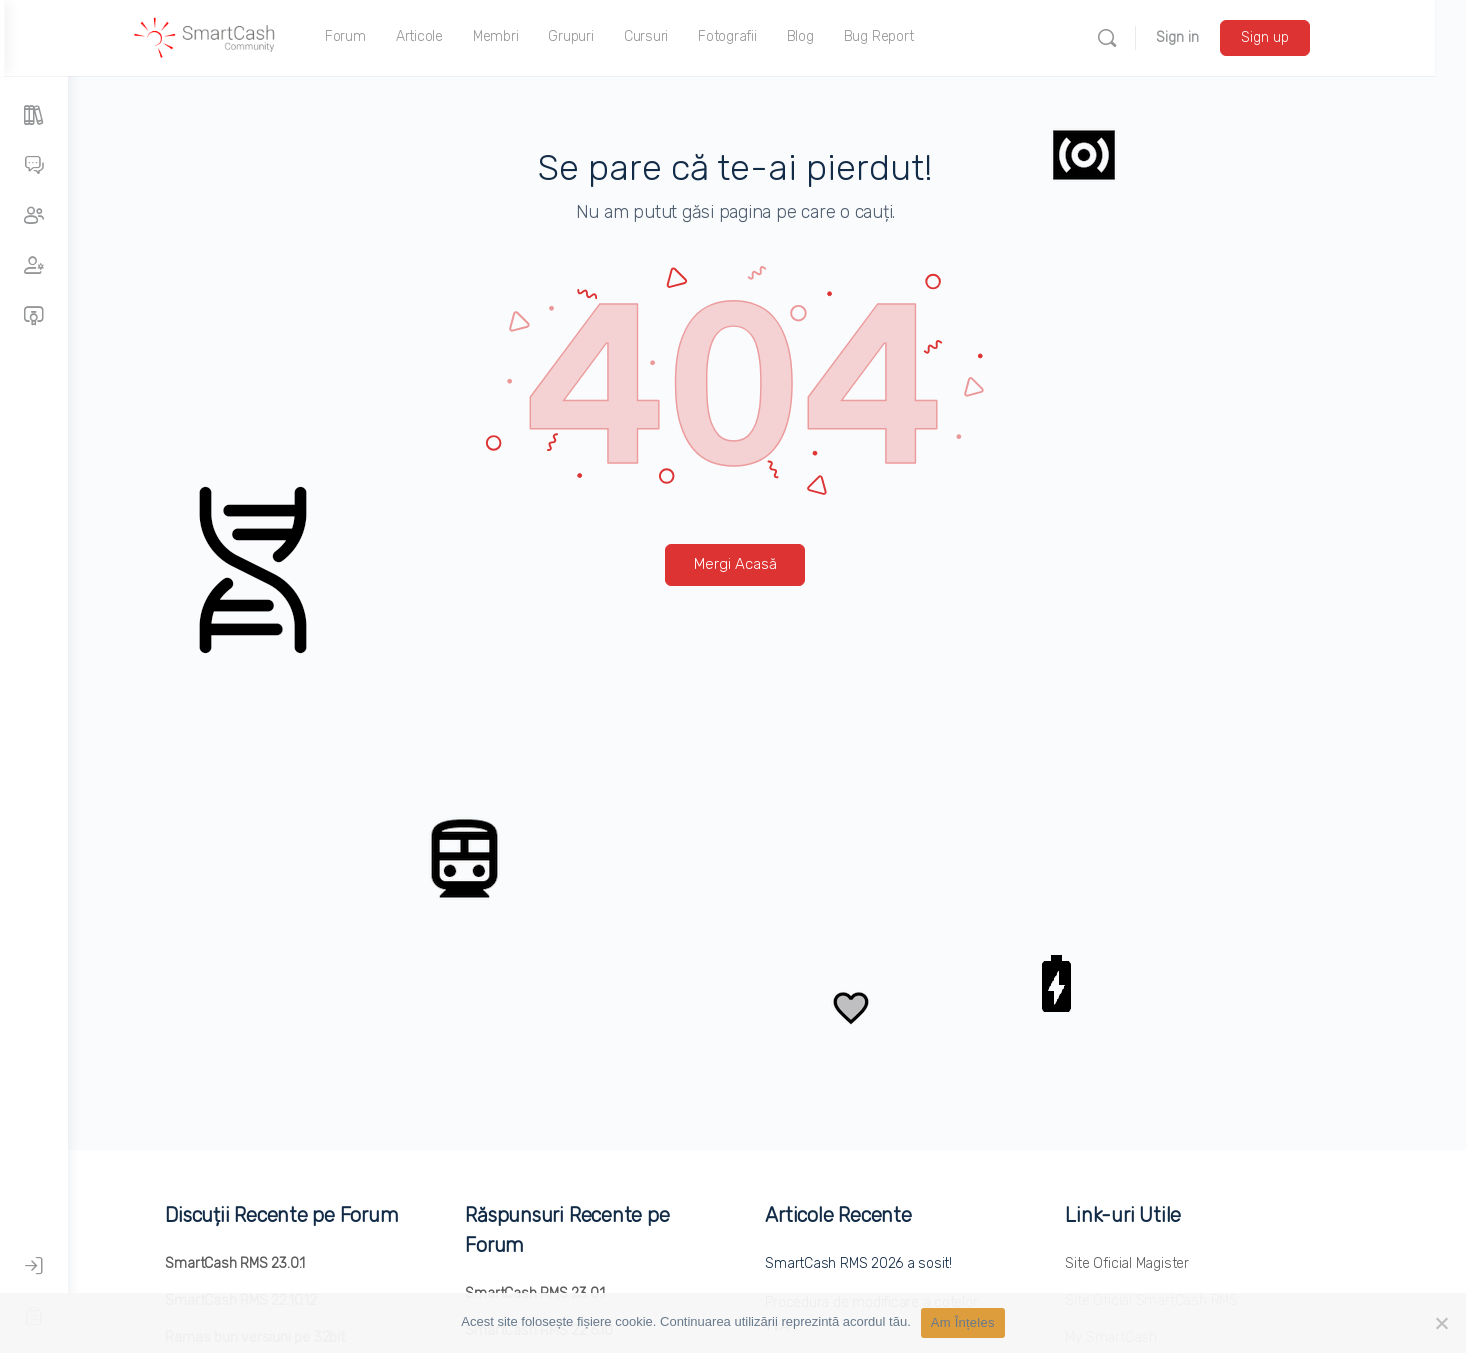 This screenshot has height=1353, width=1466. What do you see at coordinates (1056, 983) in the screenshot?
I see `indicates battery is fully charged while connected to power` at bounding box center [1056, 983].